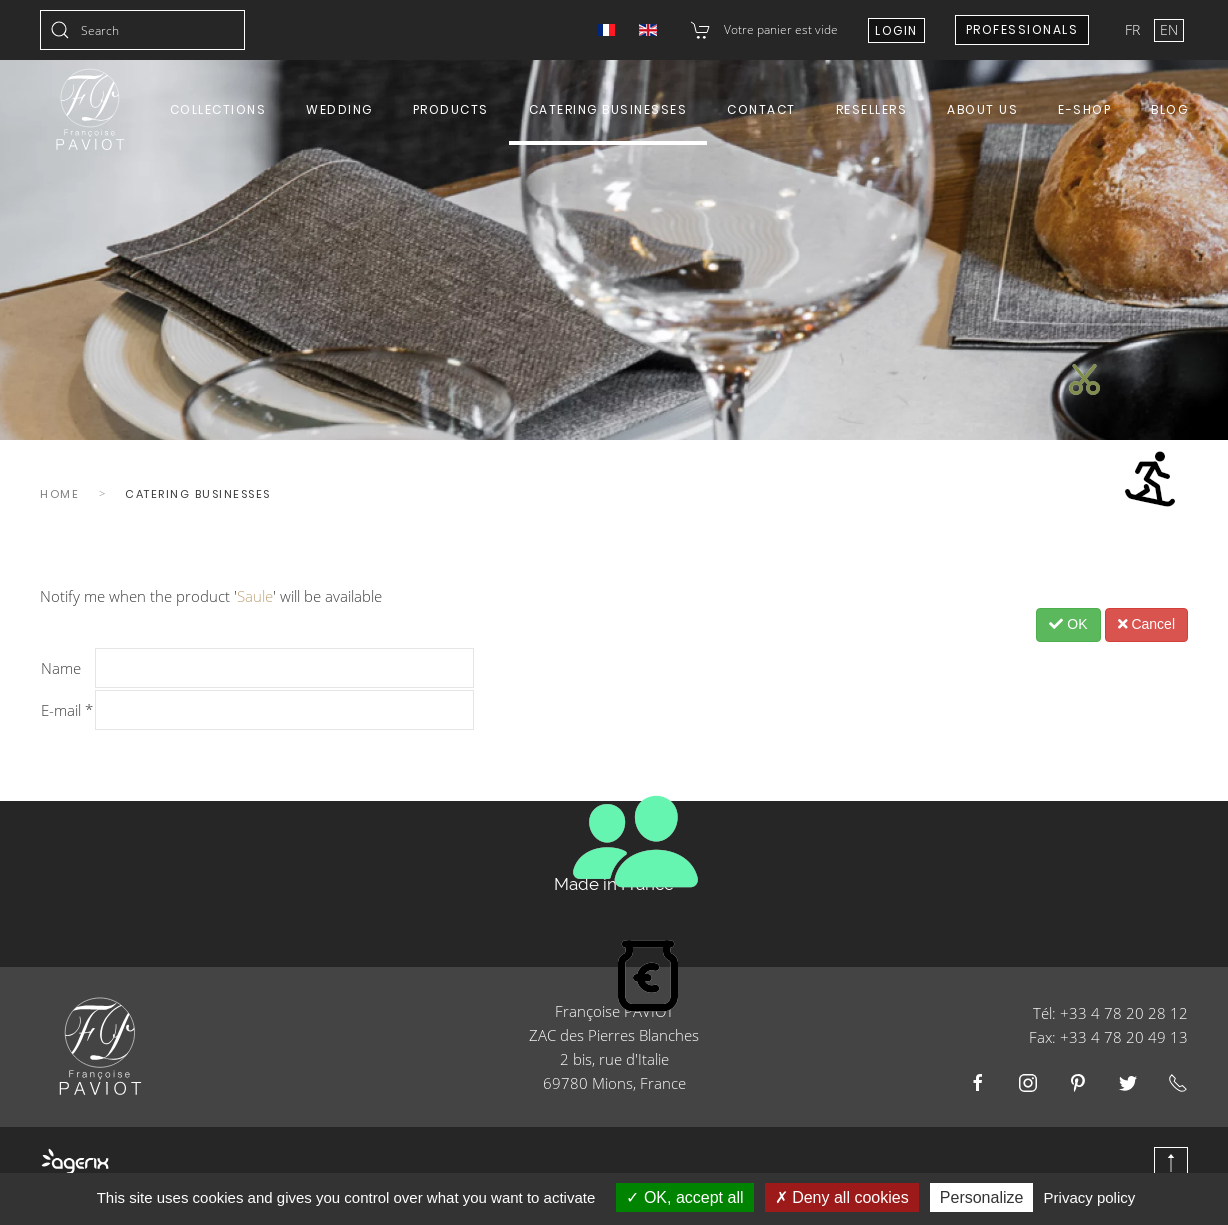  I want to click on leave a tip or donation in euros, so click(648, 974).